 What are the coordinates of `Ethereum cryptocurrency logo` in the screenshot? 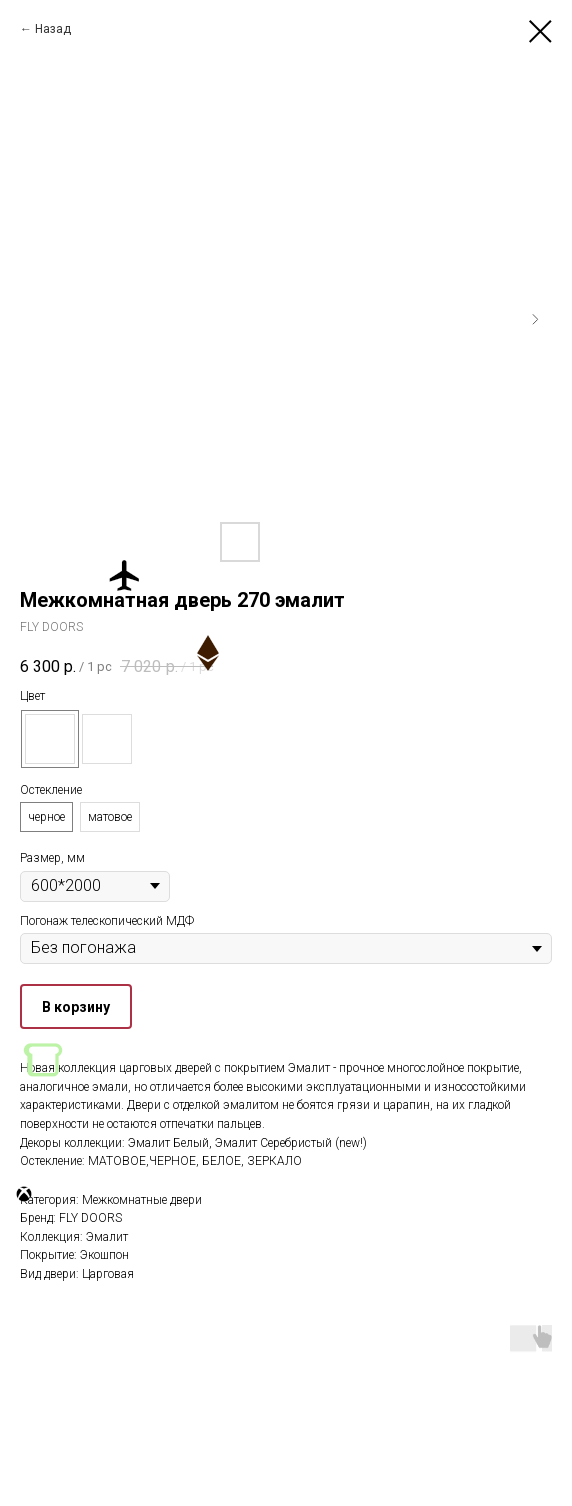 It's located at (208, 653).